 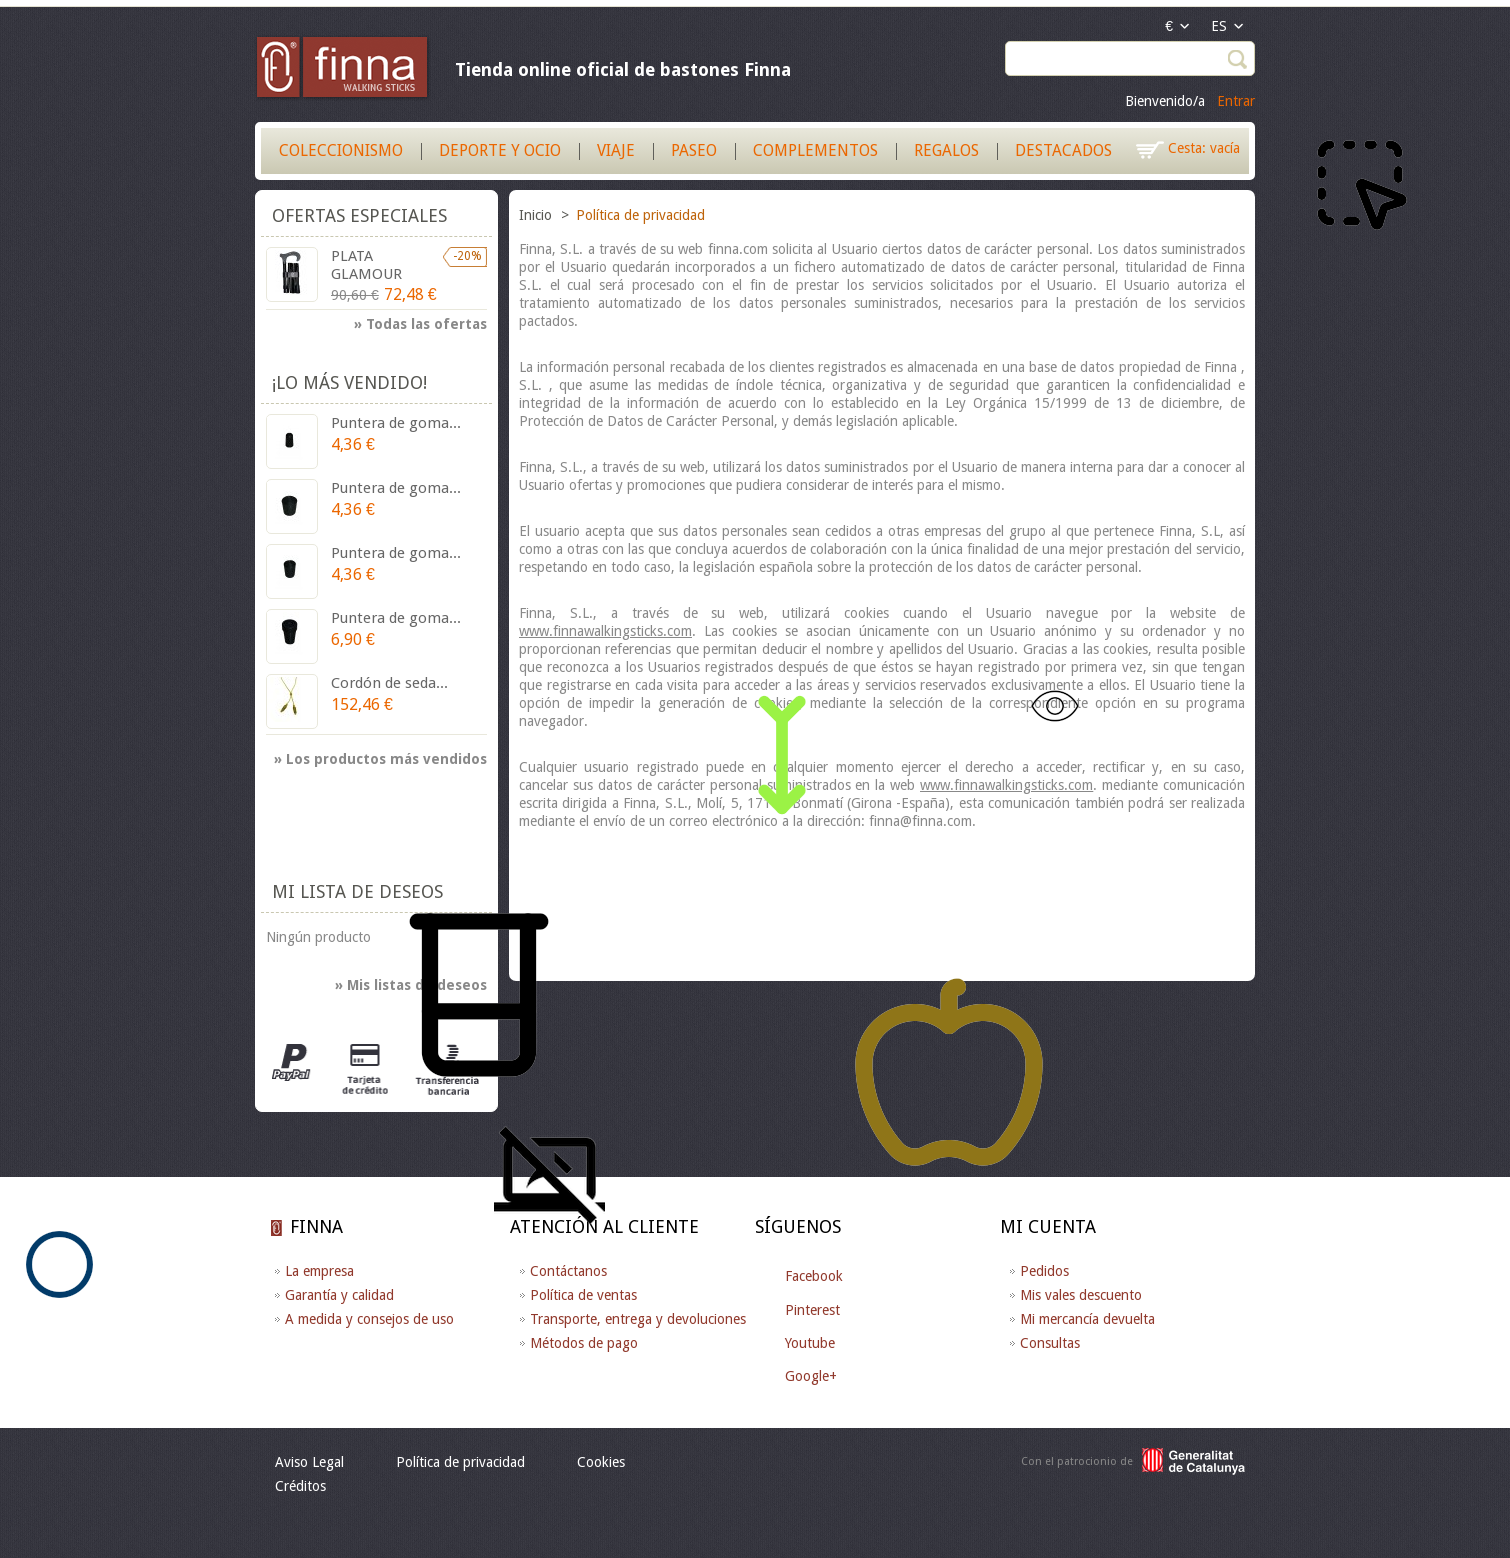 I want to click on select or draw a custom region, so click(x=1360, y=183).